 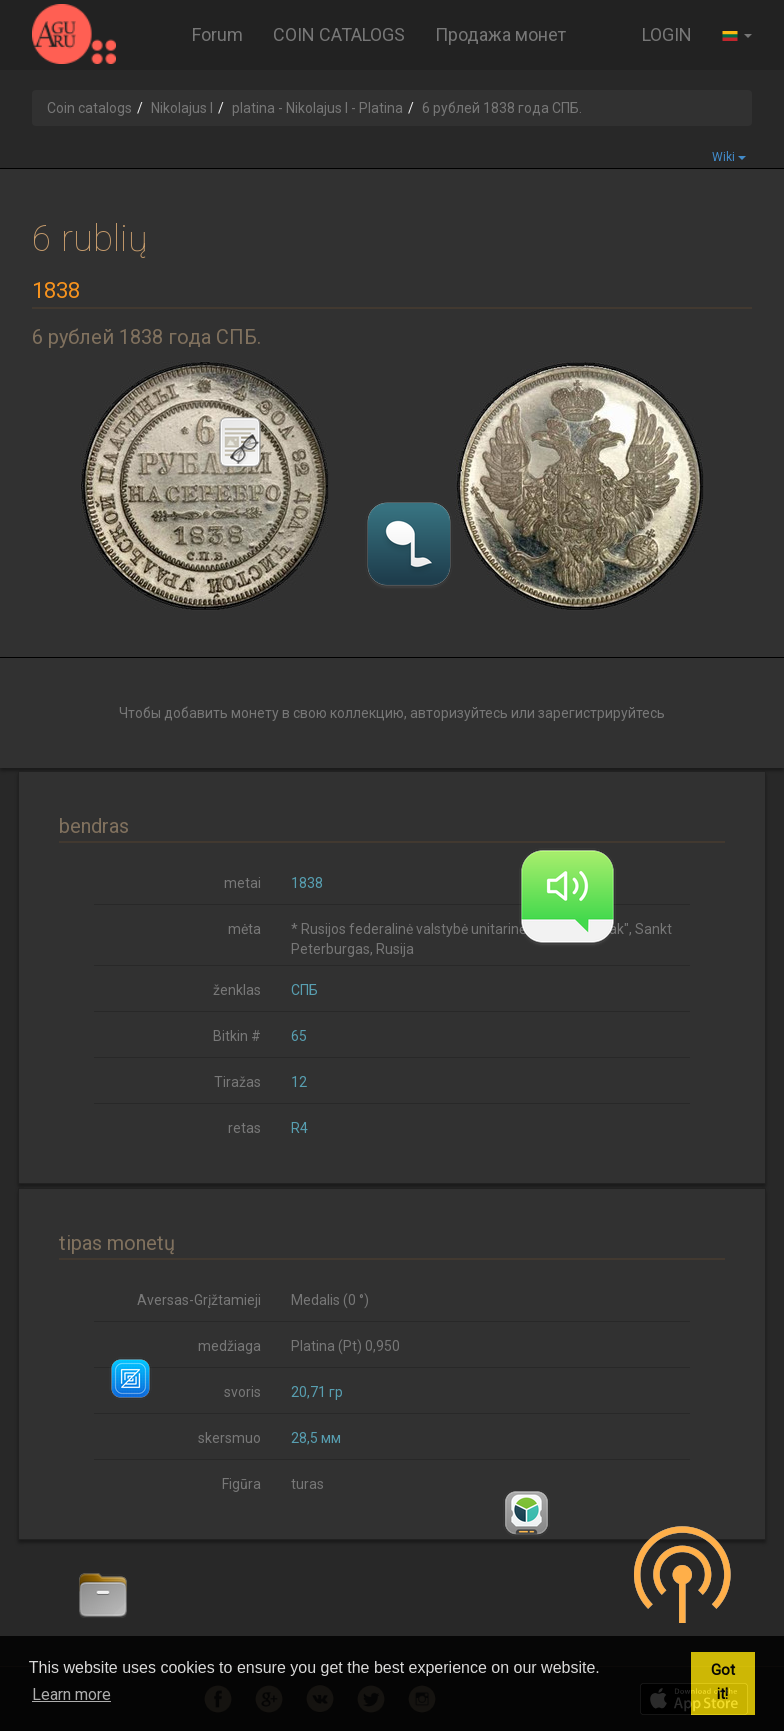 I want to click on open disk partitioning utility, so click(x=526, y=1513).